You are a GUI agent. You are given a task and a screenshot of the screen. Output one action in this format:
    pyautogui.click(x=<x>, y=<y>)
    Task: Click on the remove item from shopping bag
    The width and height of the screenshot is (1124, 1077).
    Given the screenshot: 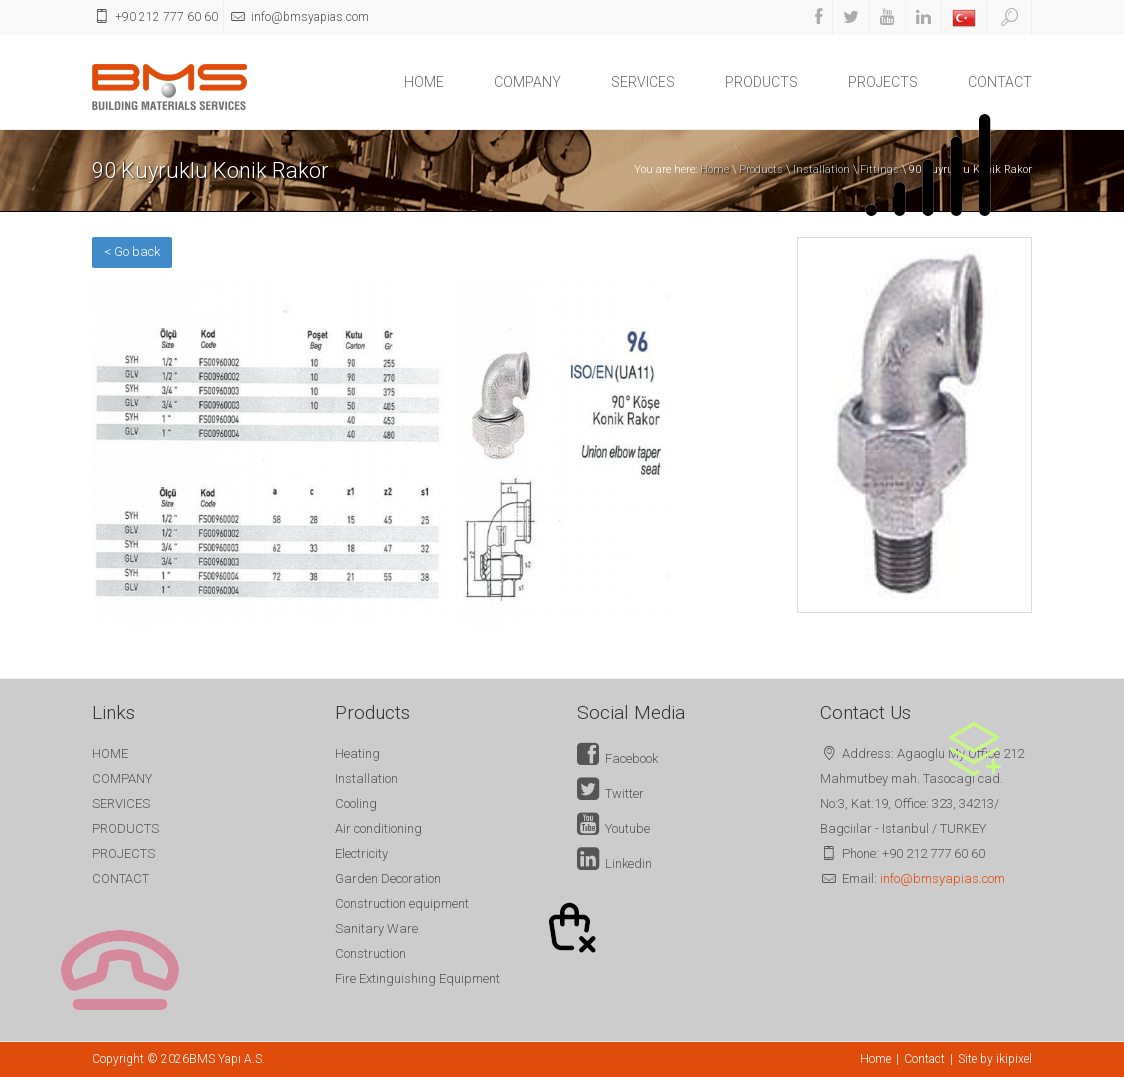 What is the action you would take?
    pyautogui.click(x=569, y=926)
    